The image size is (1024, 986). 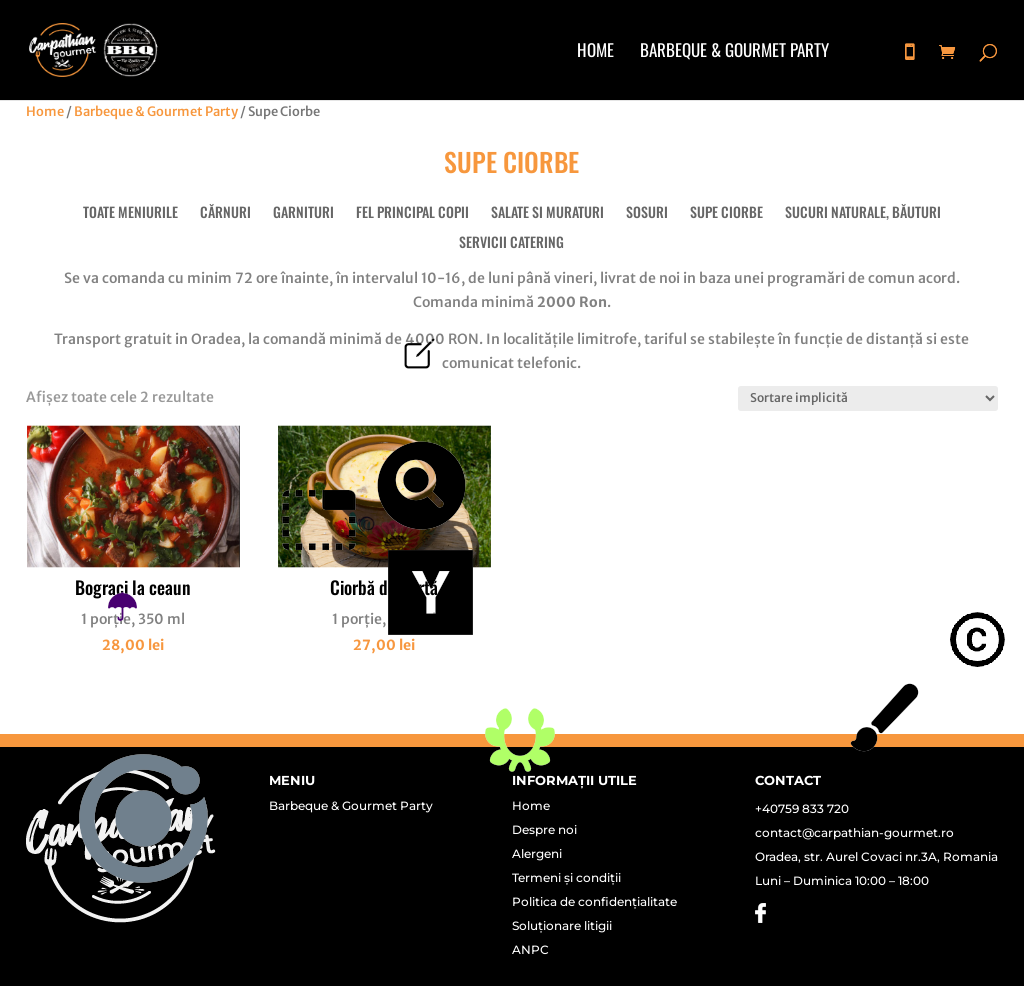 I want to click on create or compose new content, so click(x=419, y=353).